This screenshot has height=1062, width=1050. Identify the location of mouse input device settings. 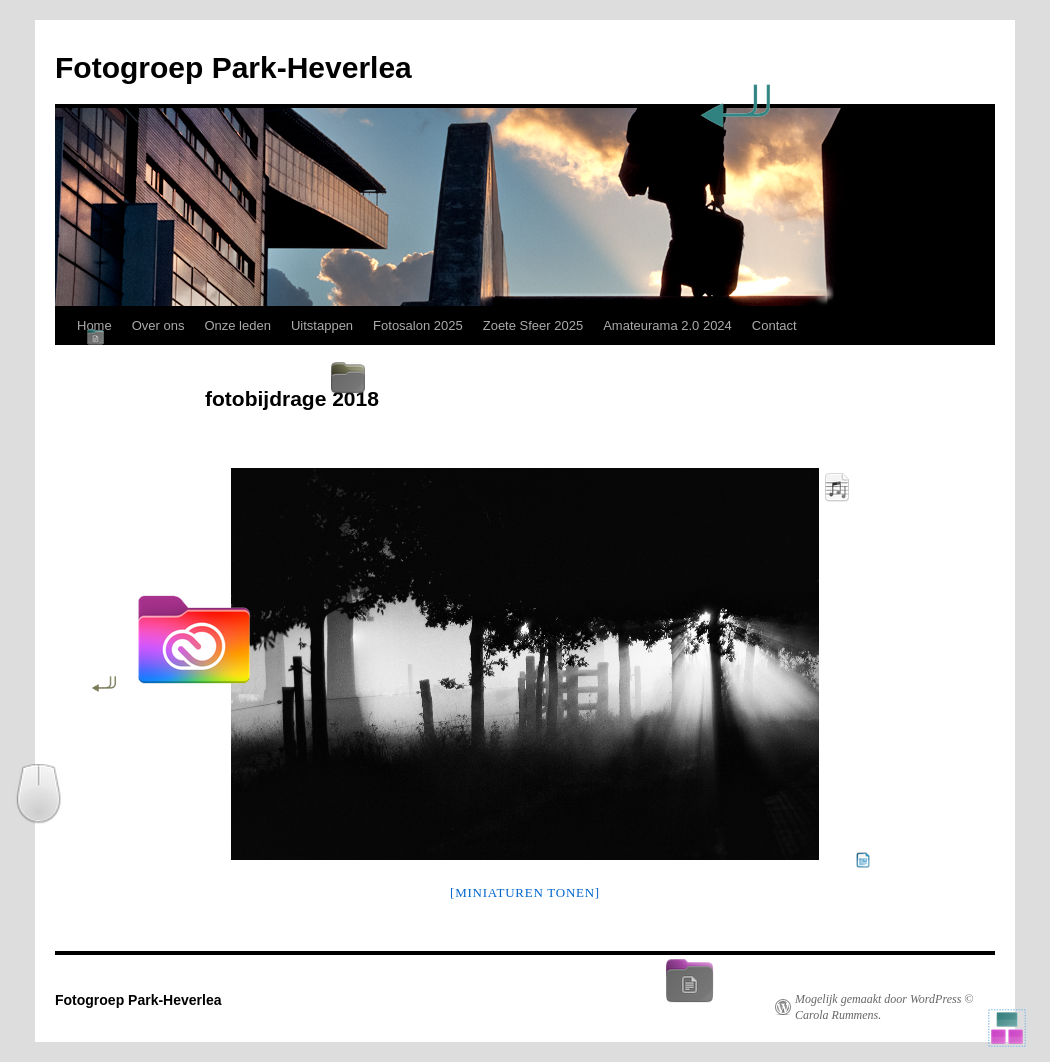
(38, 794).